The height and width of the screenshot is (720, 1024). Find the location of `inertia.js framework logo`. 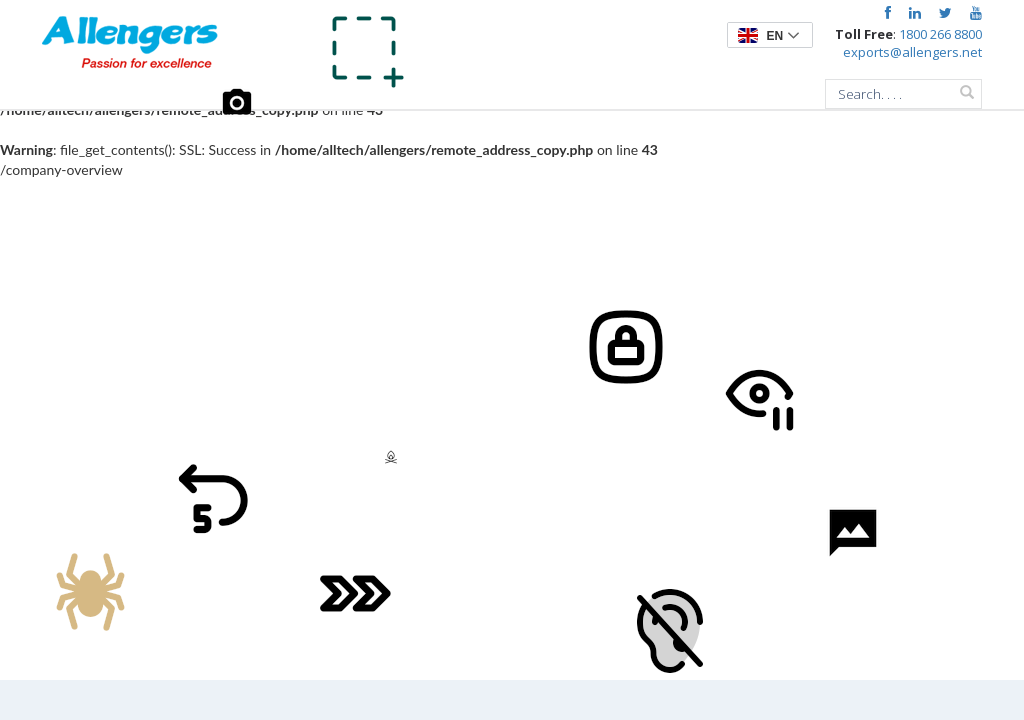

inertia.js framework logo is located at coordinates (354, 593).